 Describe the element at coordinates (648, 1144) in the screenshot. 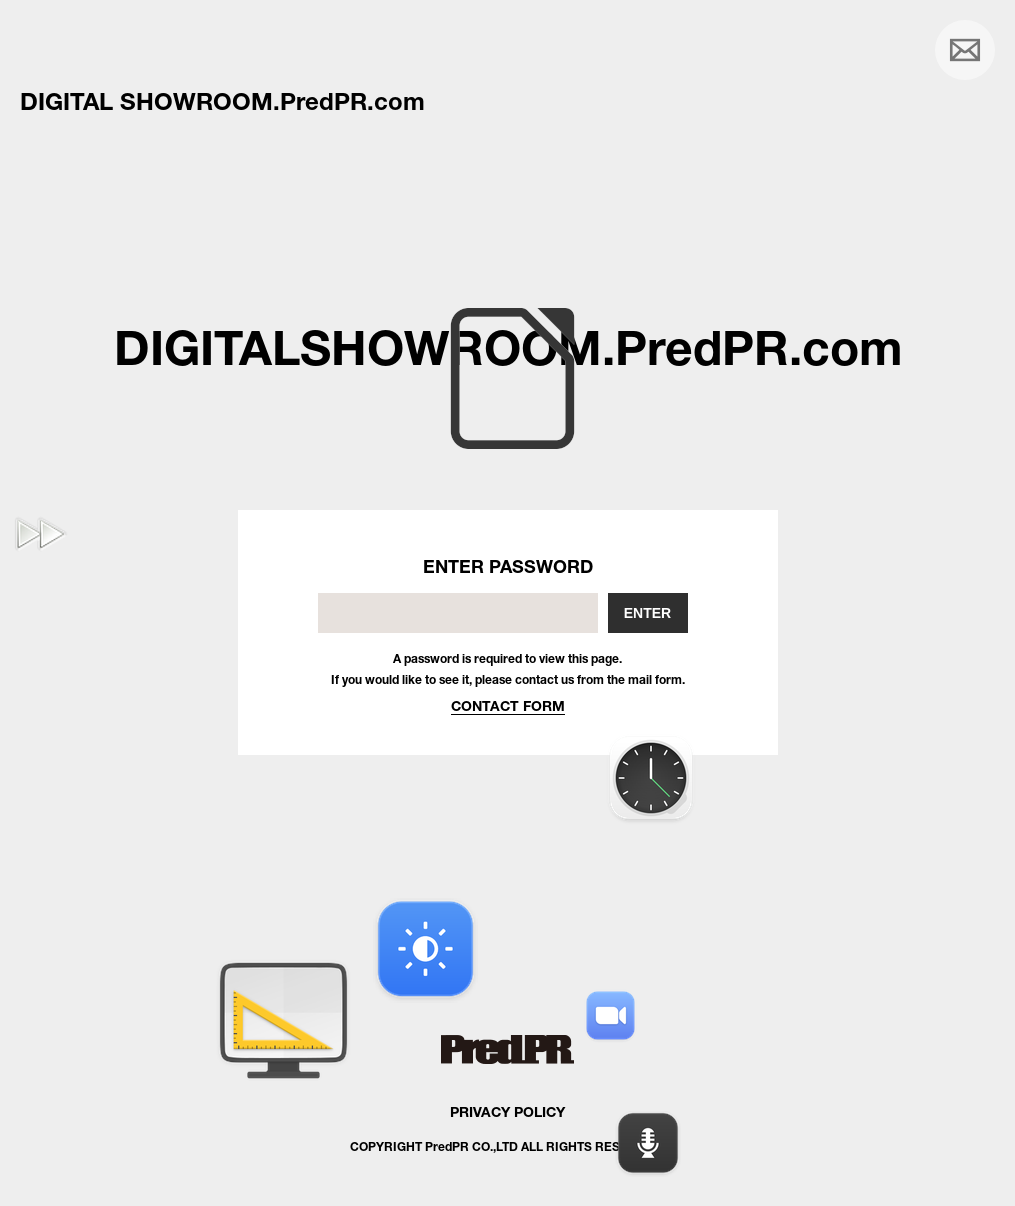

I see `open podcast or audio recording app` at that location.